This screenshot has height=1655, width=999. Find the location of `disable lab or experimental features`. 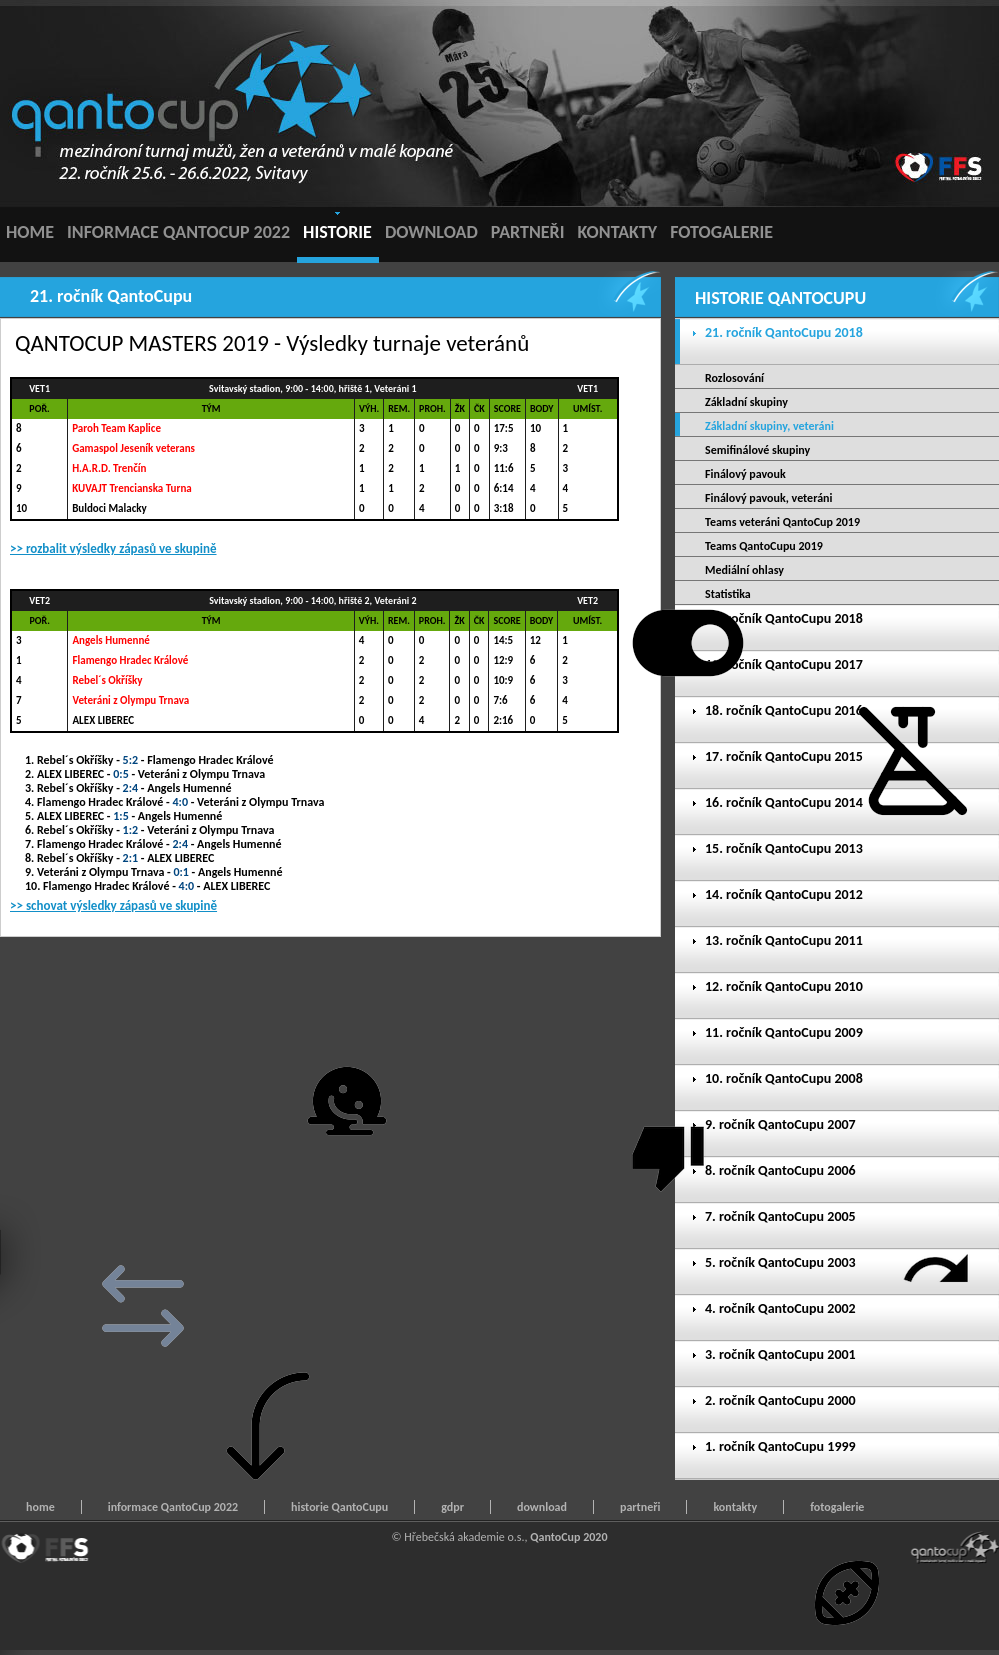

disable lab or experimental features is located at coordinates (913, 761).